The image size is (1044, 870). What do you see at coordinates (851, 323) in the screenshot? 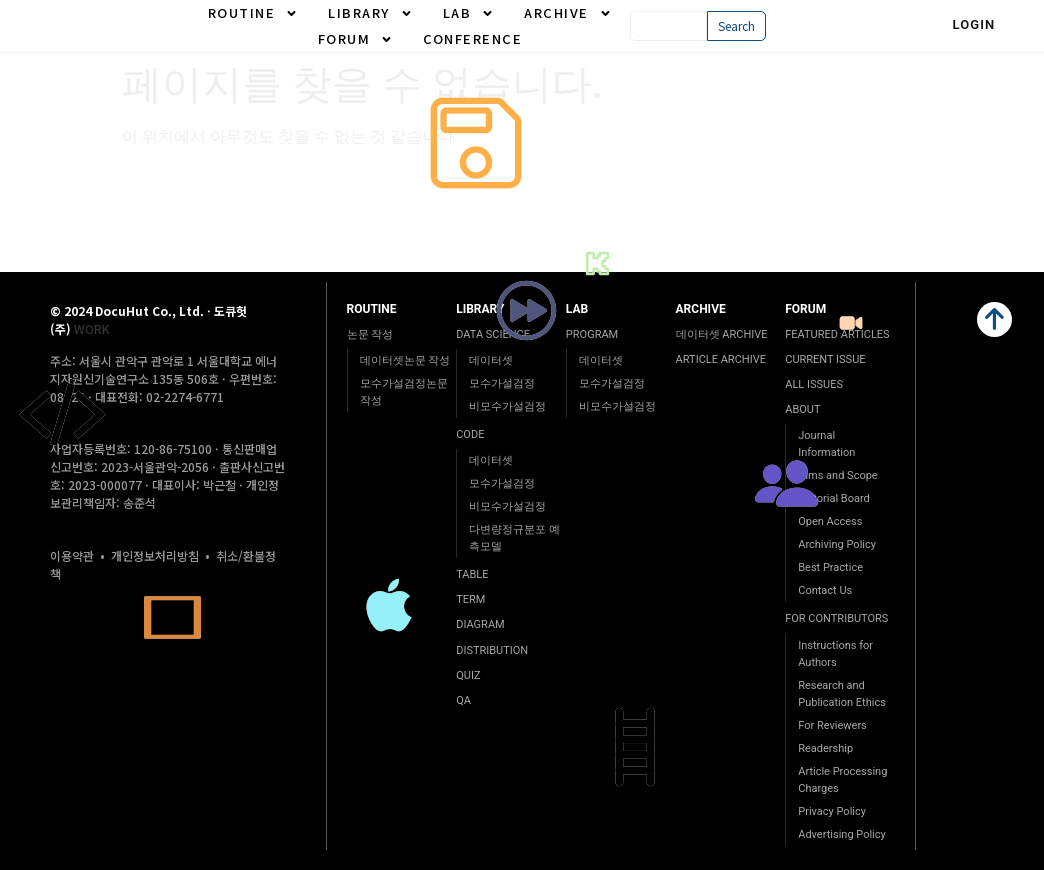
I see `start a video call` at bounding box center [851, 323].